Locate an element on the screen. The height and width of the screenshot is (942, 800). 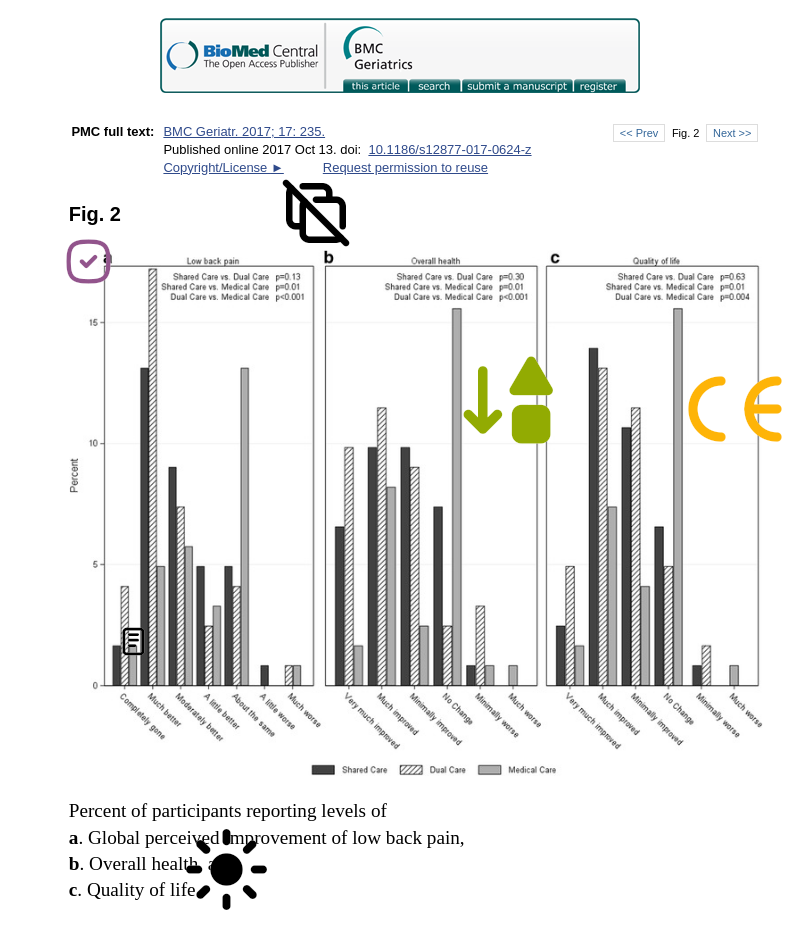
mark task as complete is located at coordinates (88, 261).